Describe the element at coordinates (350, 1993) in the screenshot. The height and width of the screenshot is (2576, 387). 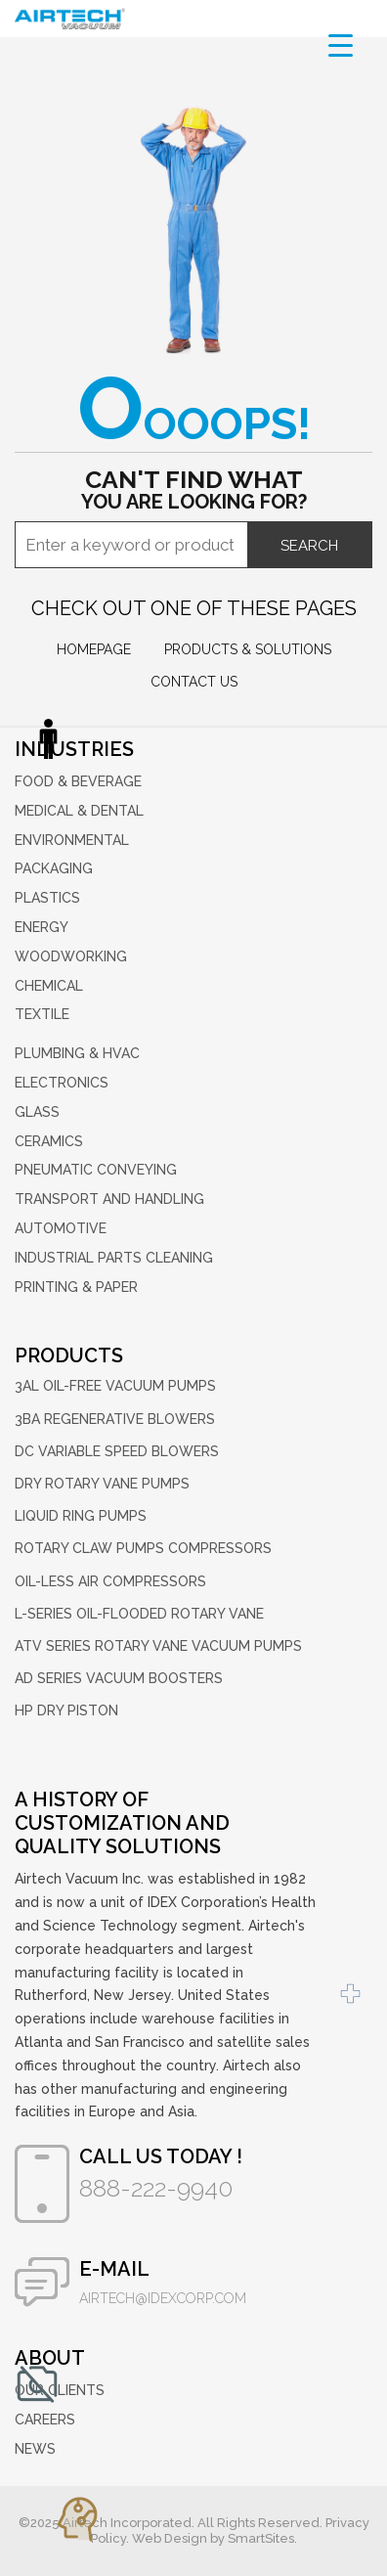
I see `access first aid or medical help information` at that location.